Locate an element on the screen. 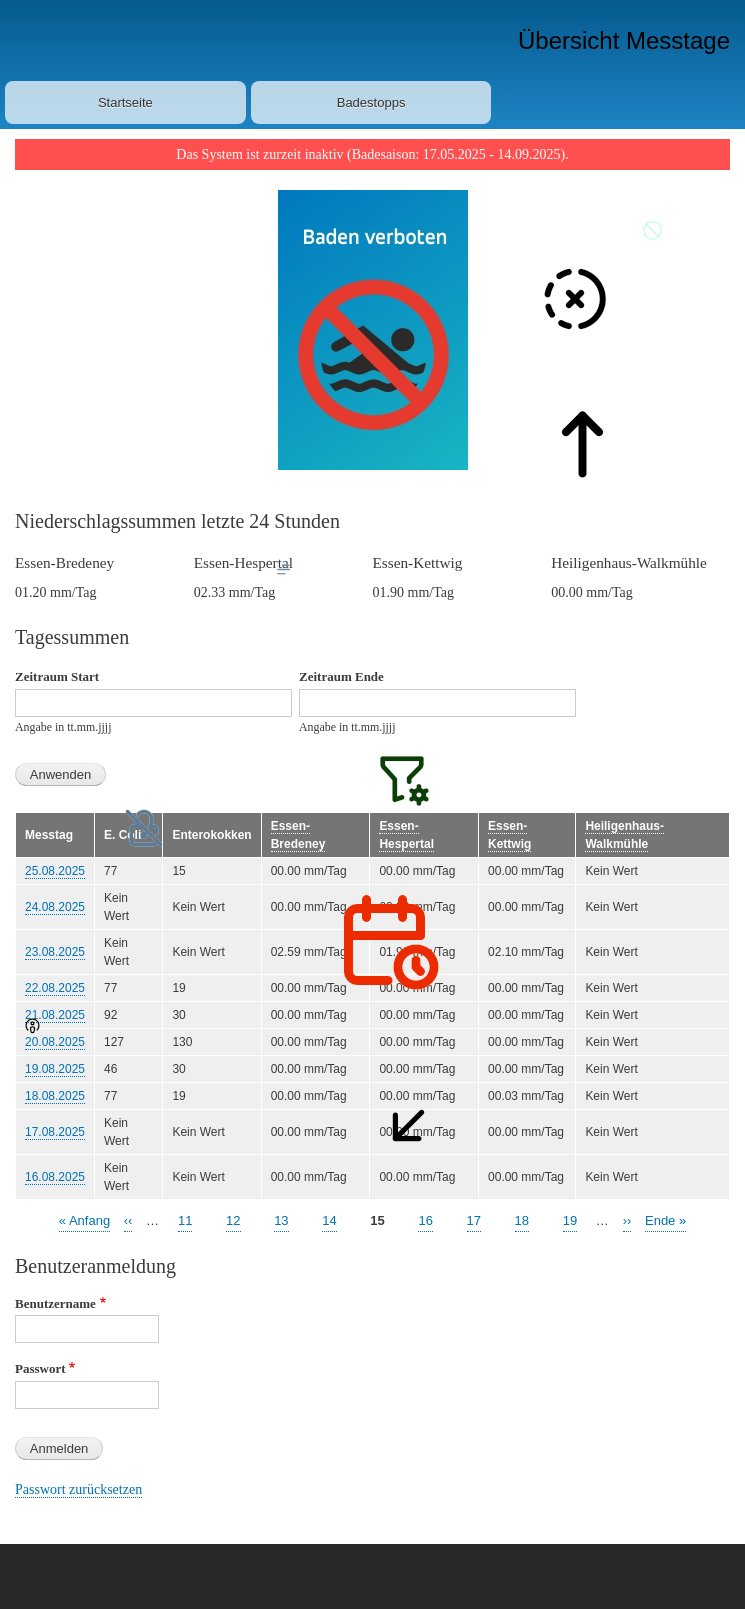  move item up in a list is located at coordinates (582, 444).